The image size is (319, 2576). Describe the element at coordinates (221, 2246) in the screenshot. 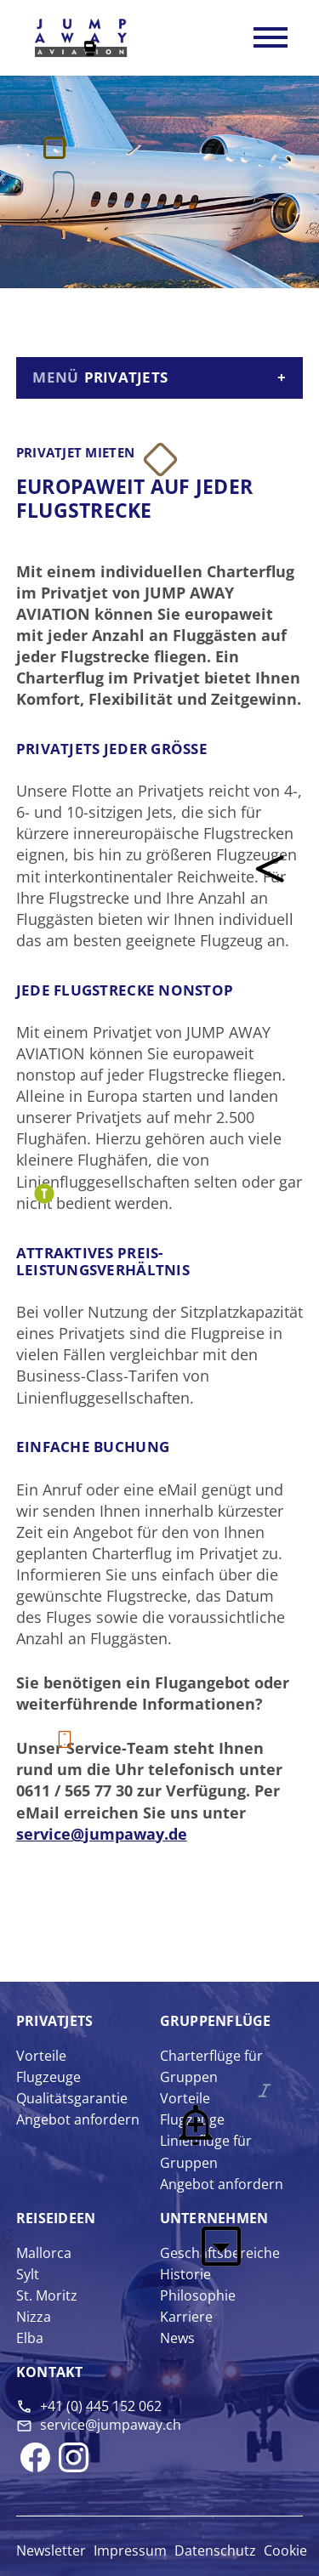

I see `open a dropdown menu` at that location.